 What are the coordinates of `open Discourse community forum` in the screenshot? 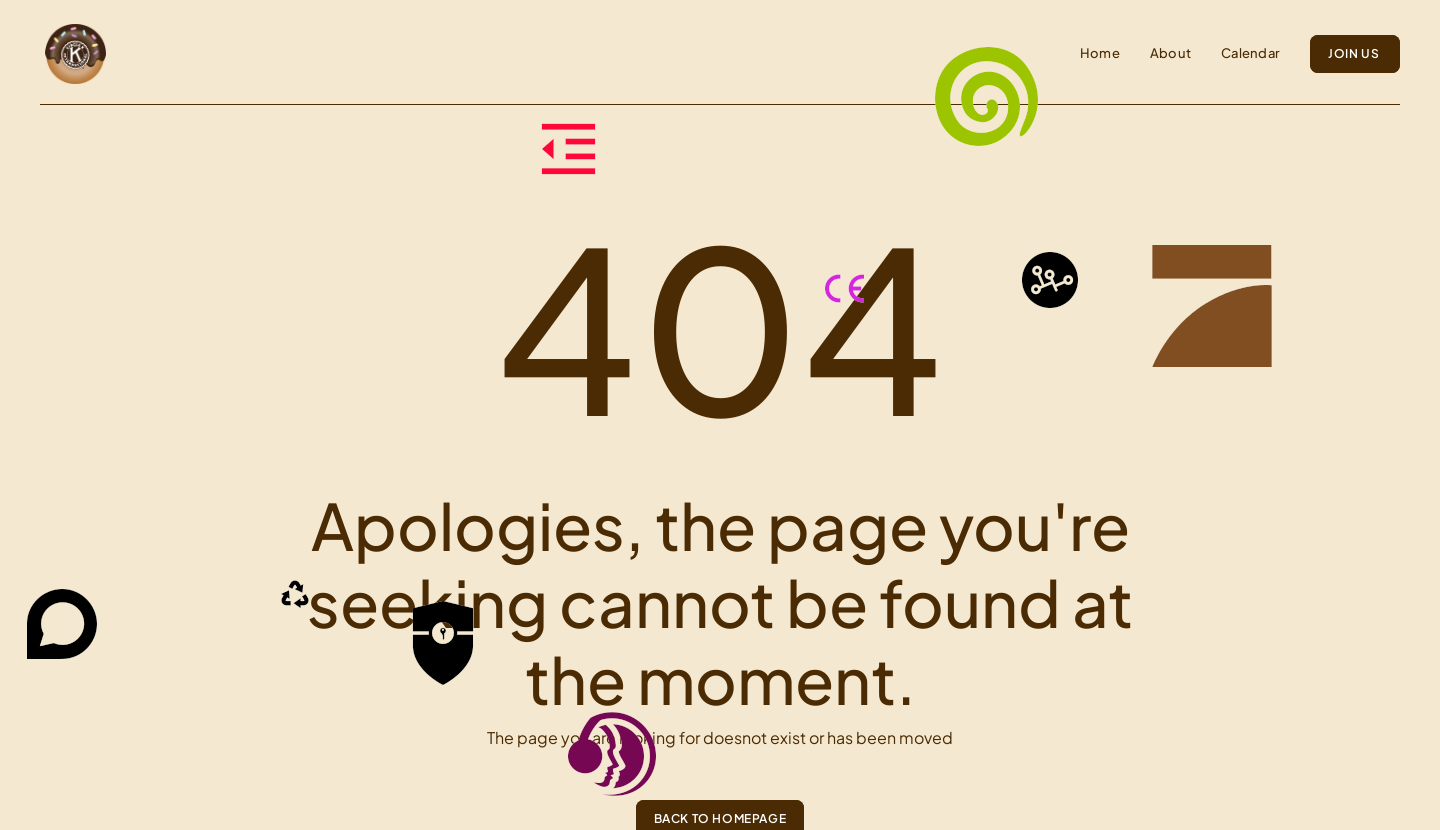 It's located at (62, 624).